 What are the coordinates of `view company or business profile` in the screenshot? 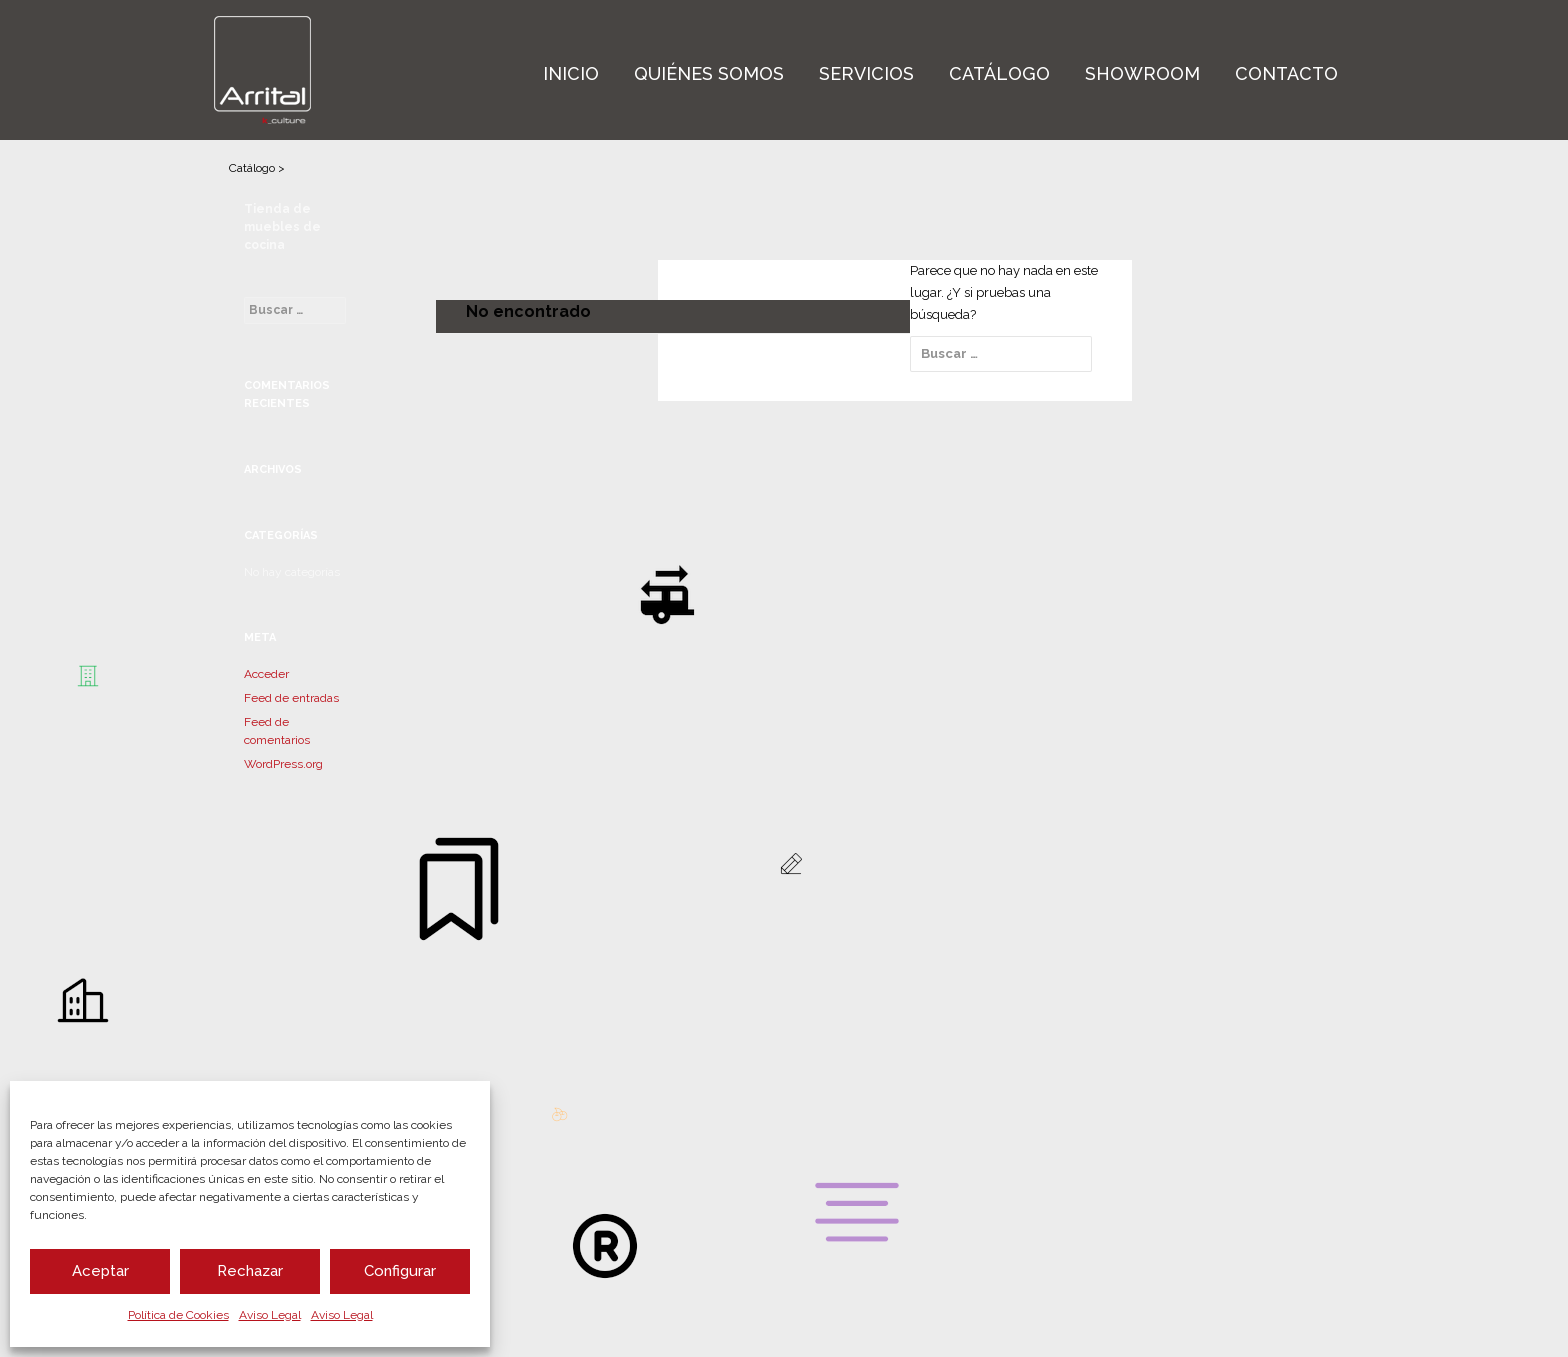 It's located at (88, 676).